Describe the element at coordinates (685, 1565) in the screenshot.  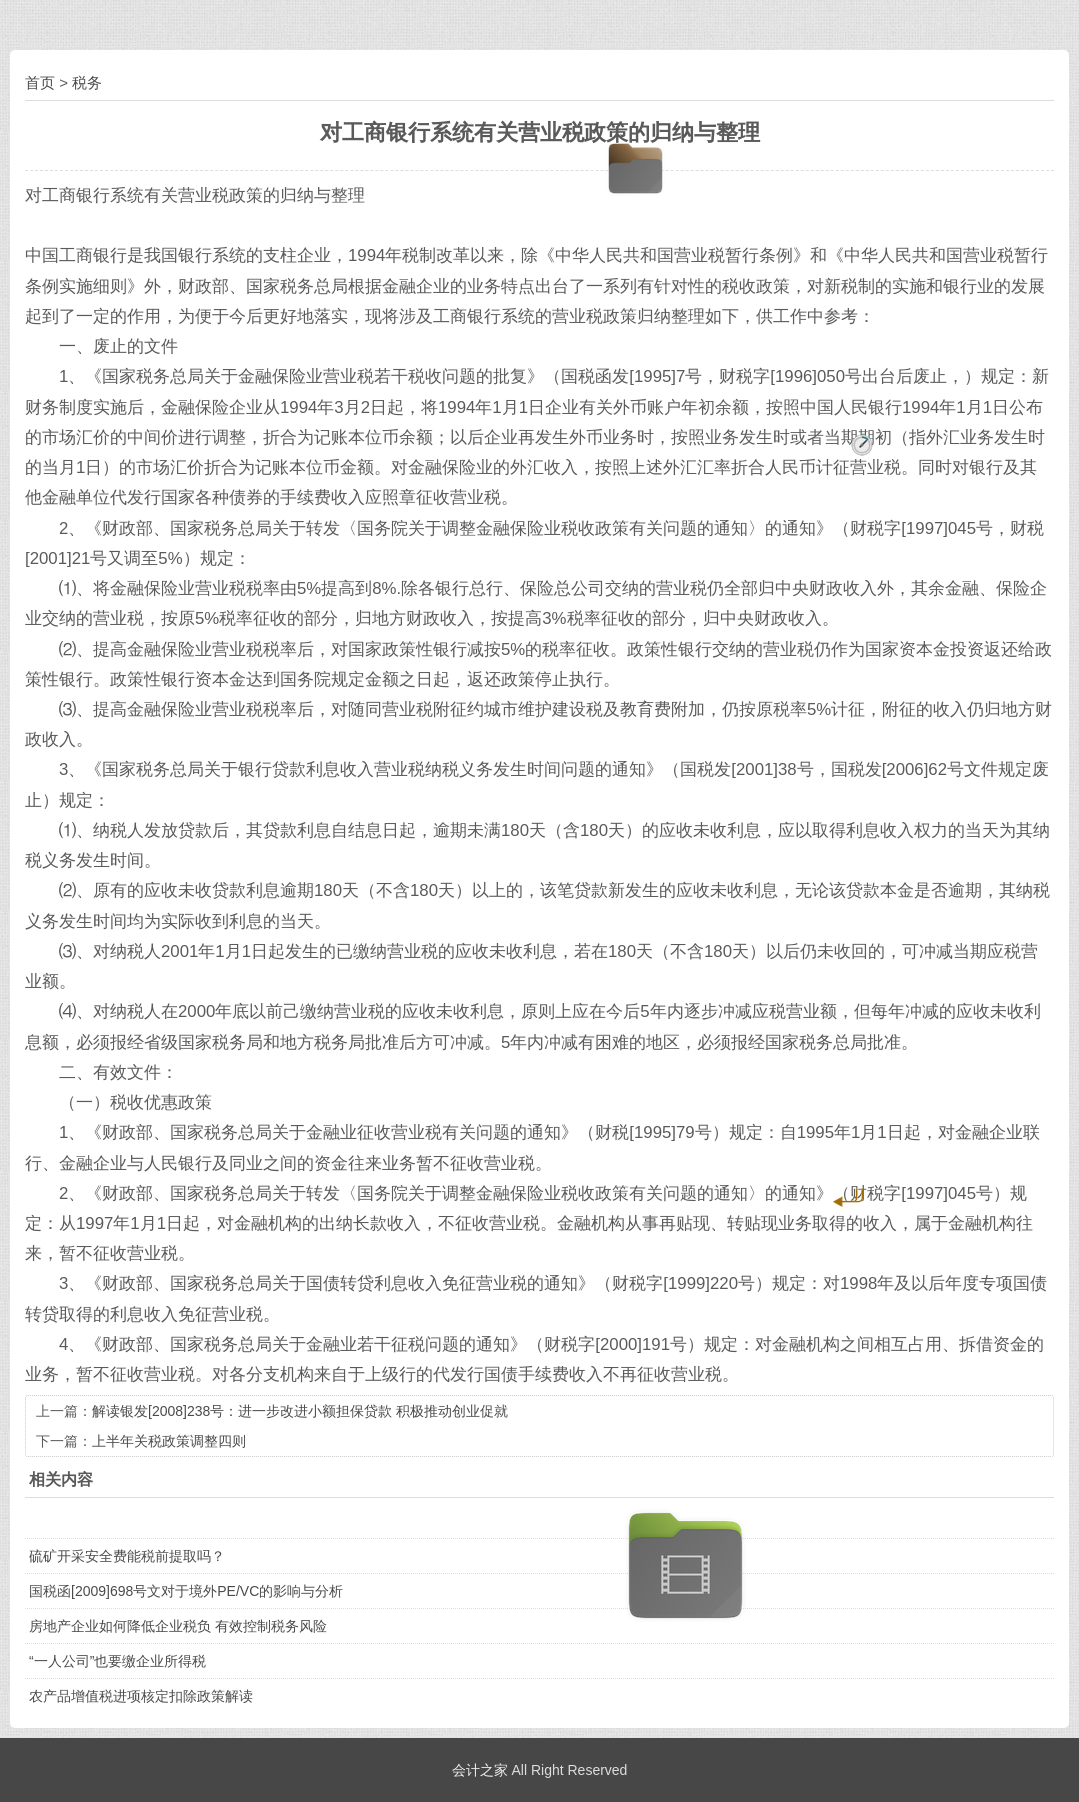
I see `open your videos folder` at that location.